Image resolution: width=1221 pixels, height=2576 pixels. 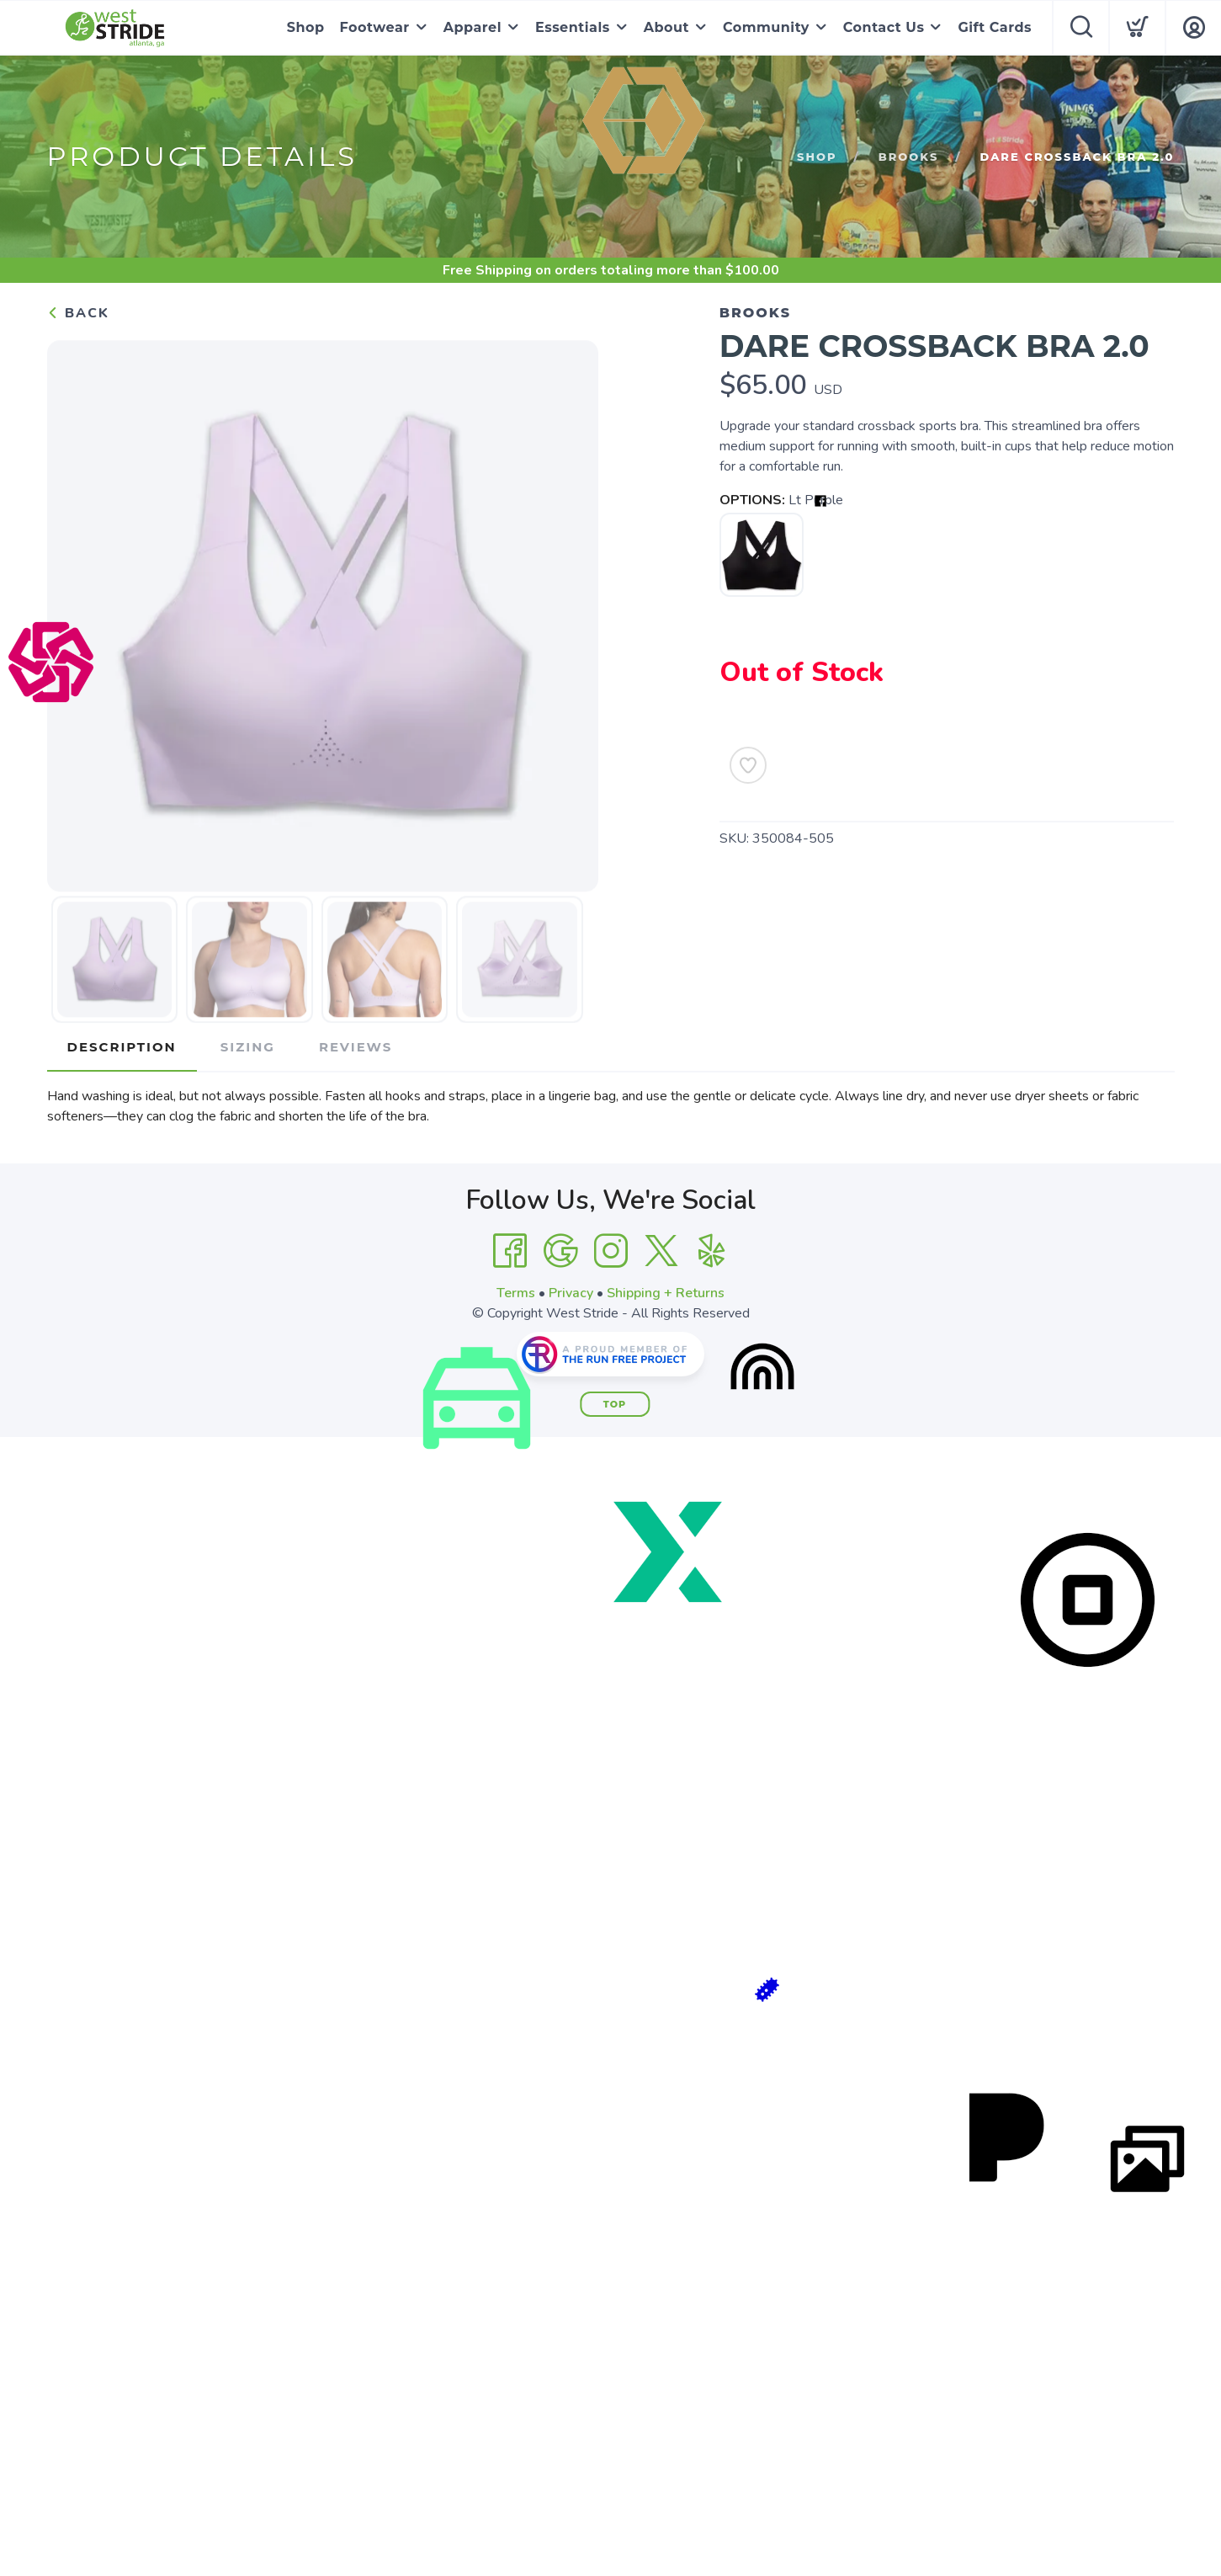 What do you see at coordinates (767, 1989) in the screenshot?
I see `indicates microbiology or bacterial content` at bounding box center [767, 1989].